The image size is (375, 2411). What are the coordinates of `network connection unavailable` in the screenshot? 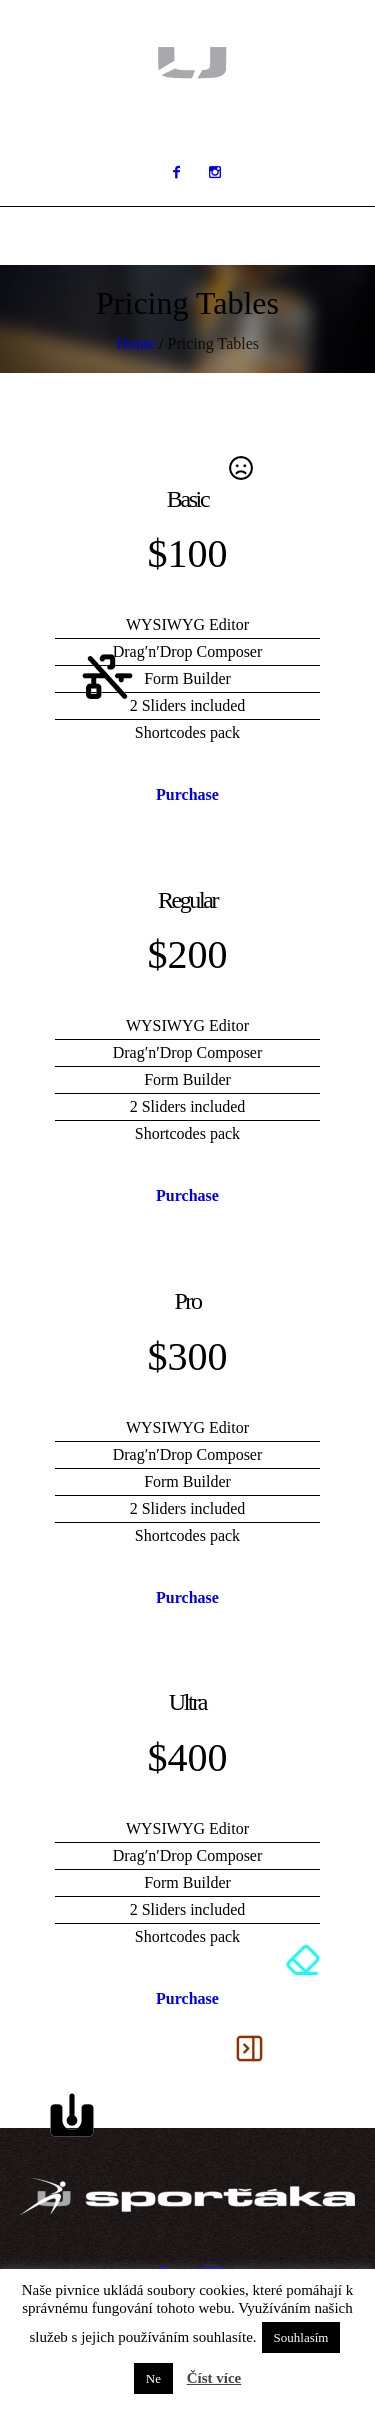 It's located at (107, 677).